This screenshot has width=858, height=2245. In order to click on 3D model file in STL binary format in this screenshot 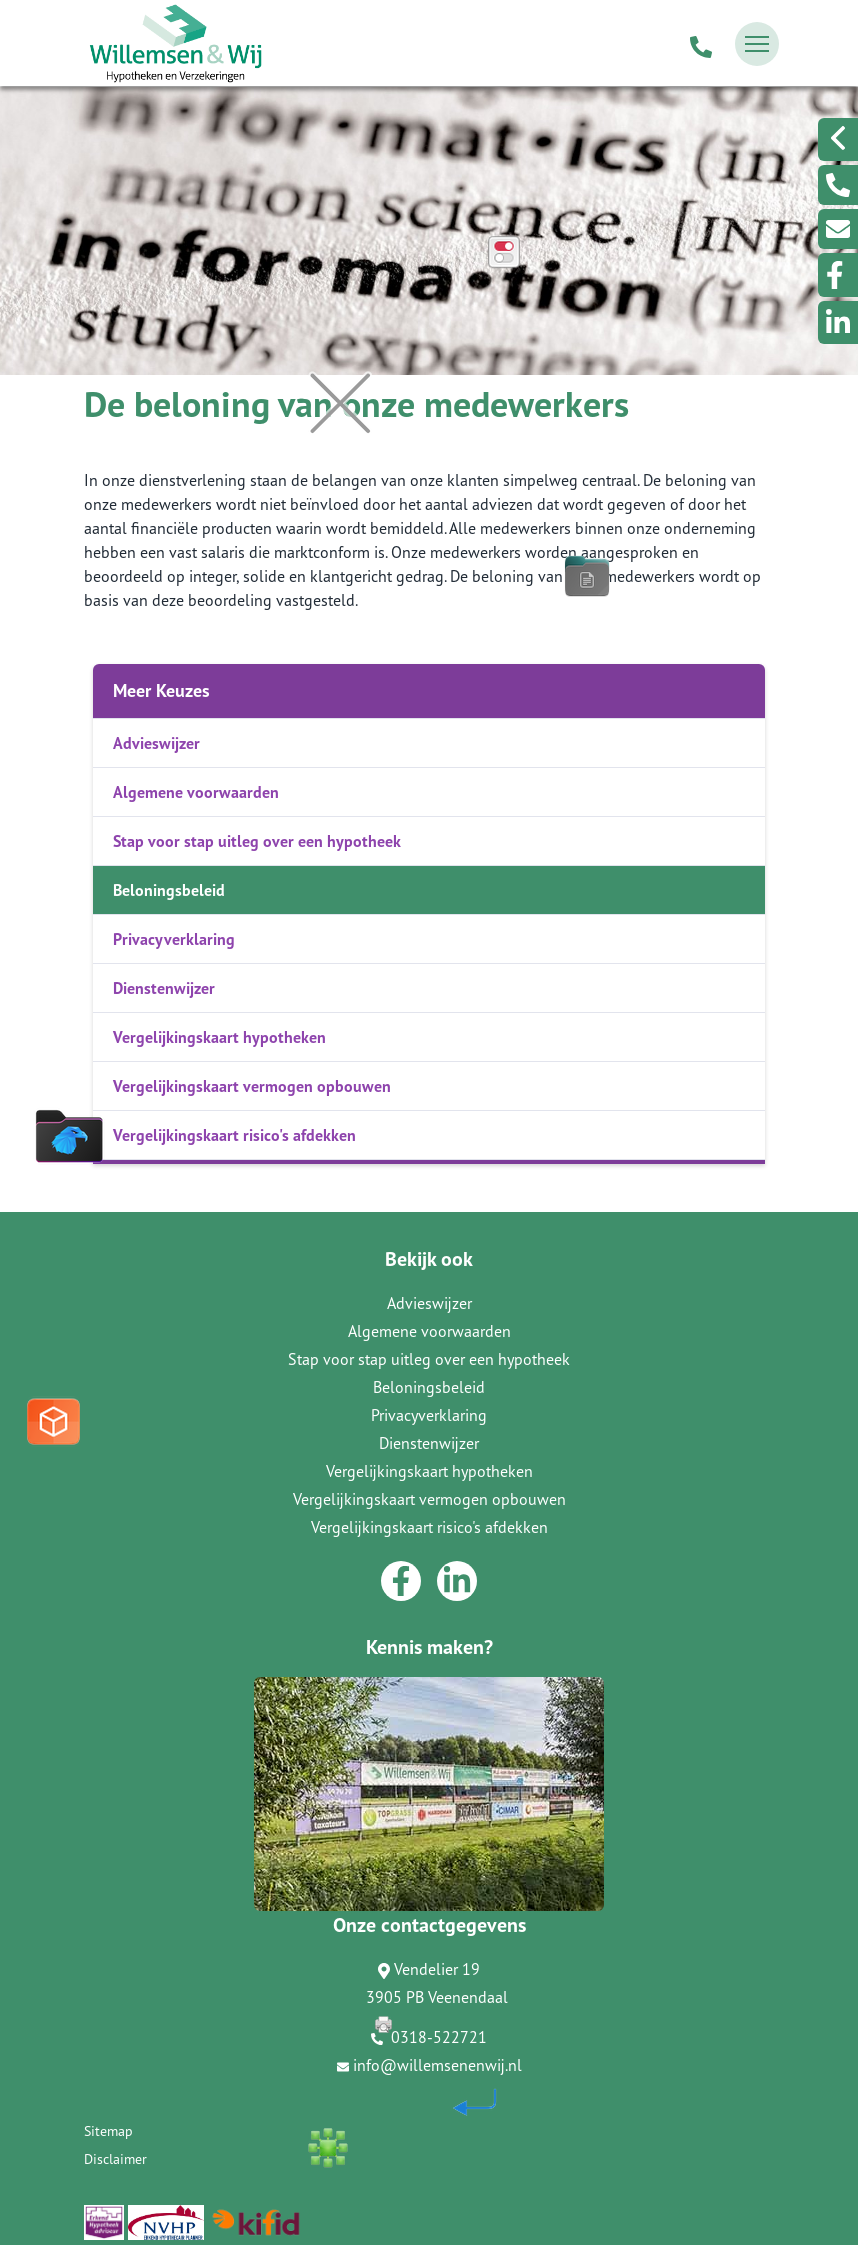, I will do `click(53, 1420)`.